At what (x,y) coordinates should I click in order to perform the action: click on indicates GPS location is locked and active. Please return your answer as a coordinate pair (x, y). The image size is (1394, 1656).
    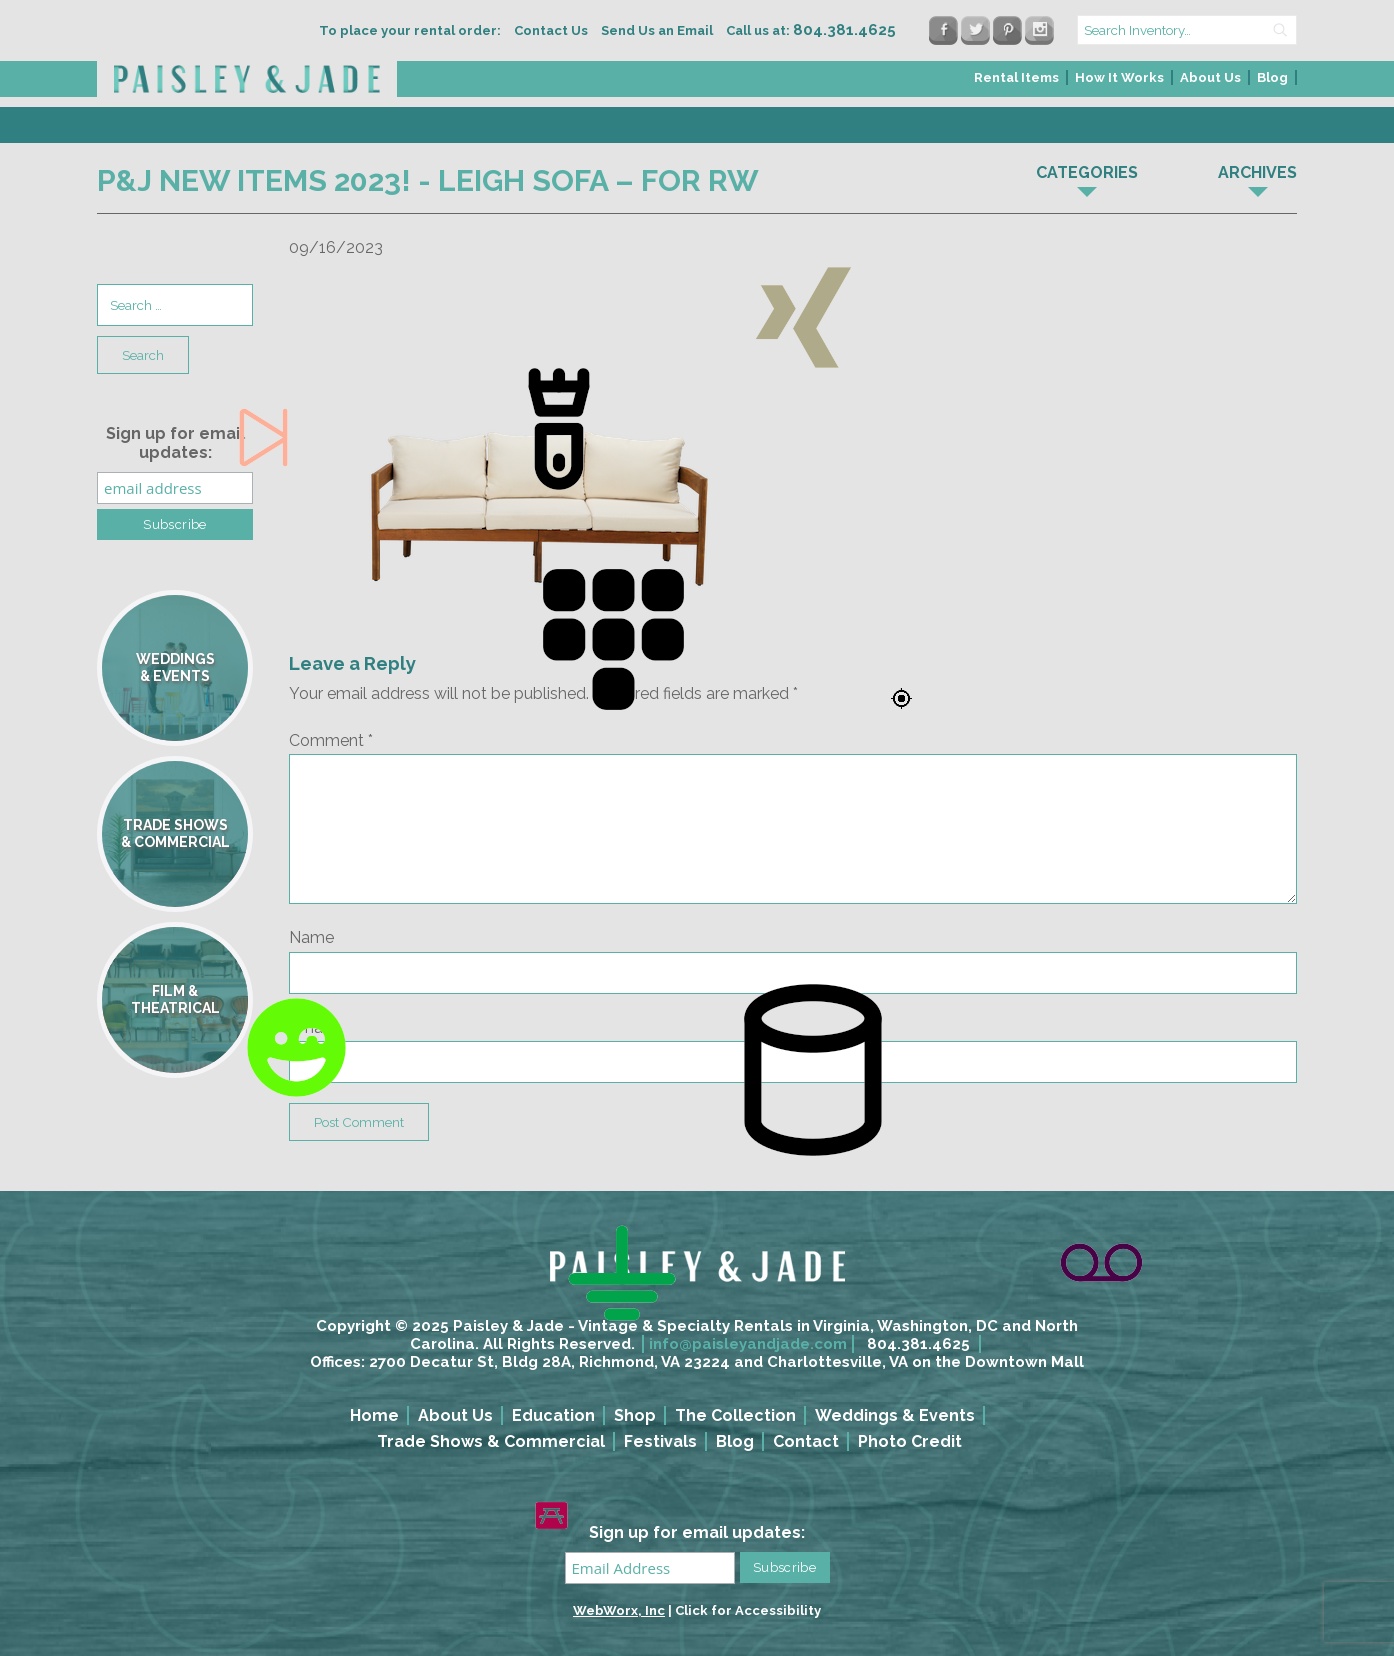
    Looking at the image, I should click on (901, 698).